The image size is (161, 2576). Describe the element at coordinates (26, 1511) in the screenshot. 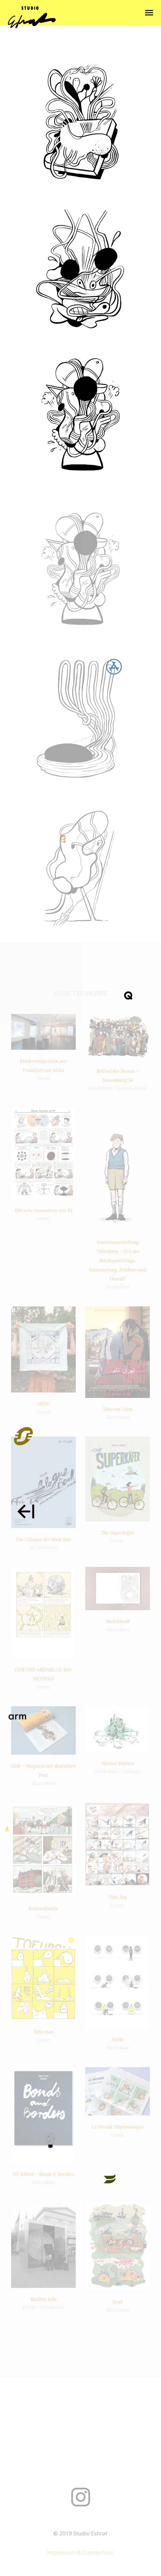

I see `expand panel to the left` at that location.